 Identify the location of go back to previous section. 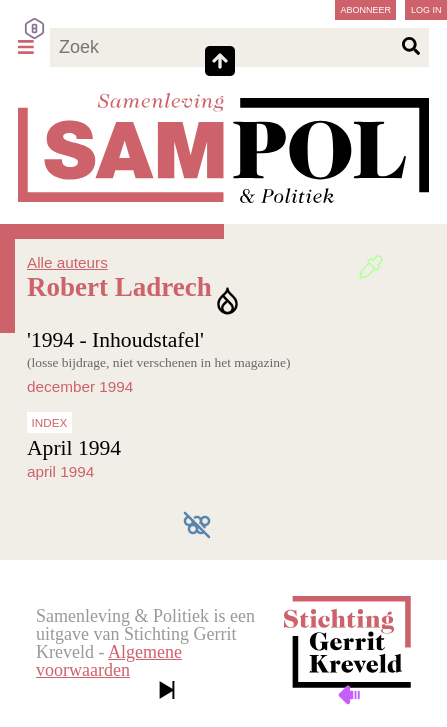
(349, 695).